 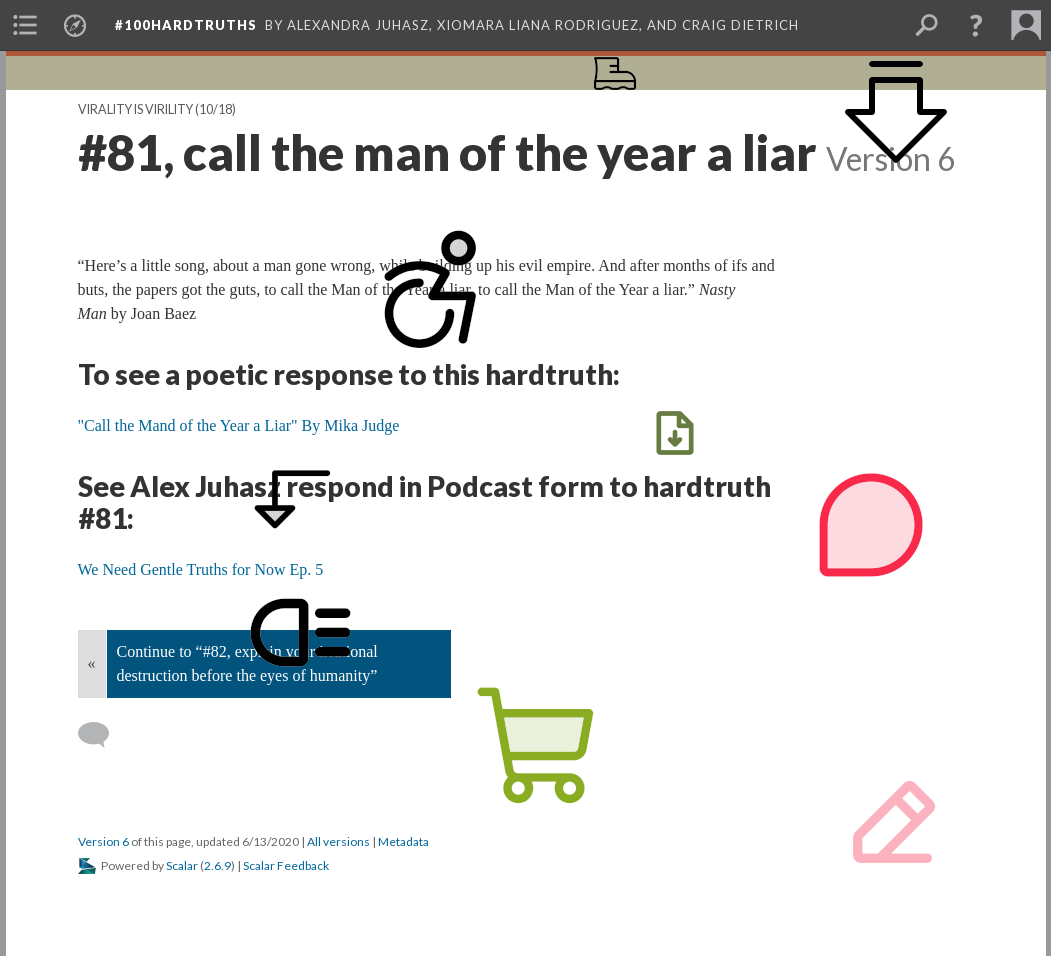 What do you see at coordinates (613, 73) in the screenshot?
I see `select footwear or boot category` at bounding box center [613, 73].